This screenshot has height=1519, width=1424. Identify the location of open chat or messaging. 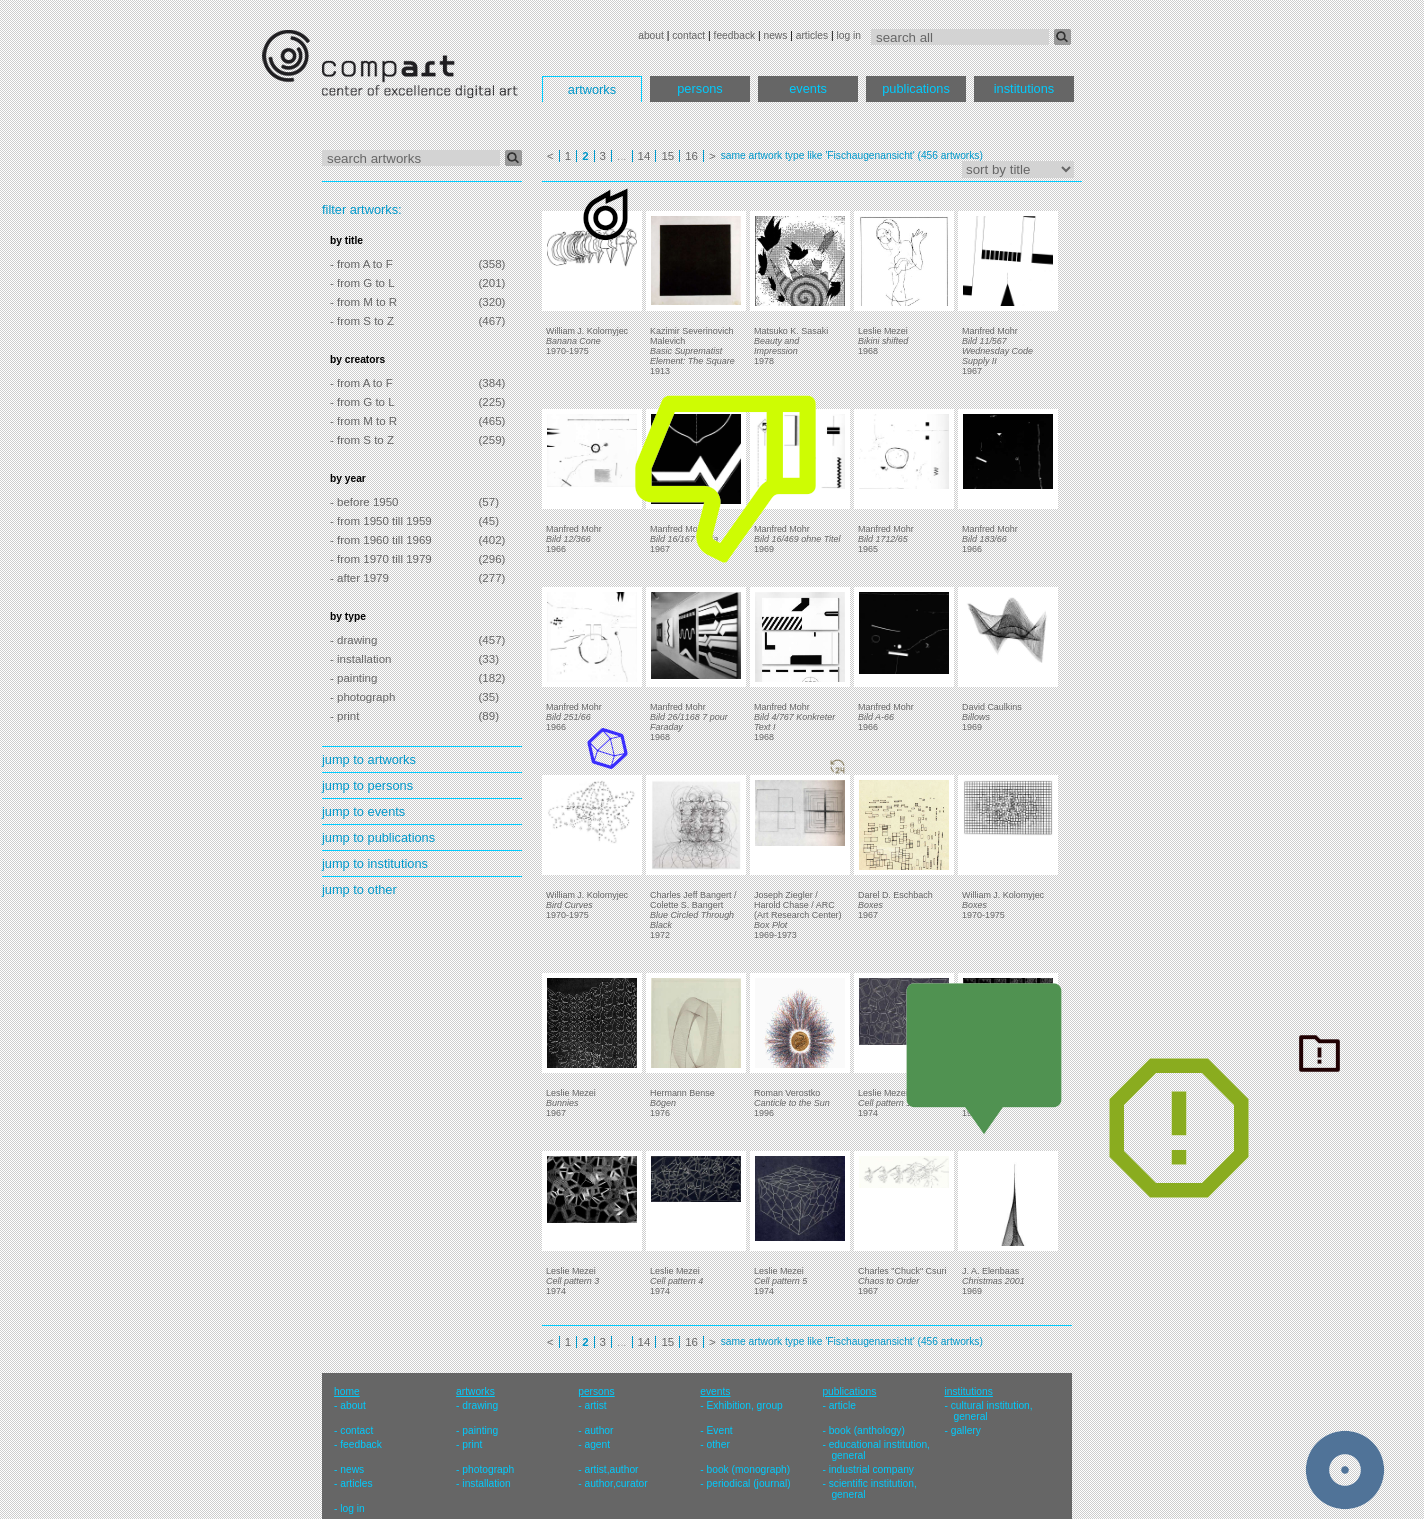
(984, 1053).